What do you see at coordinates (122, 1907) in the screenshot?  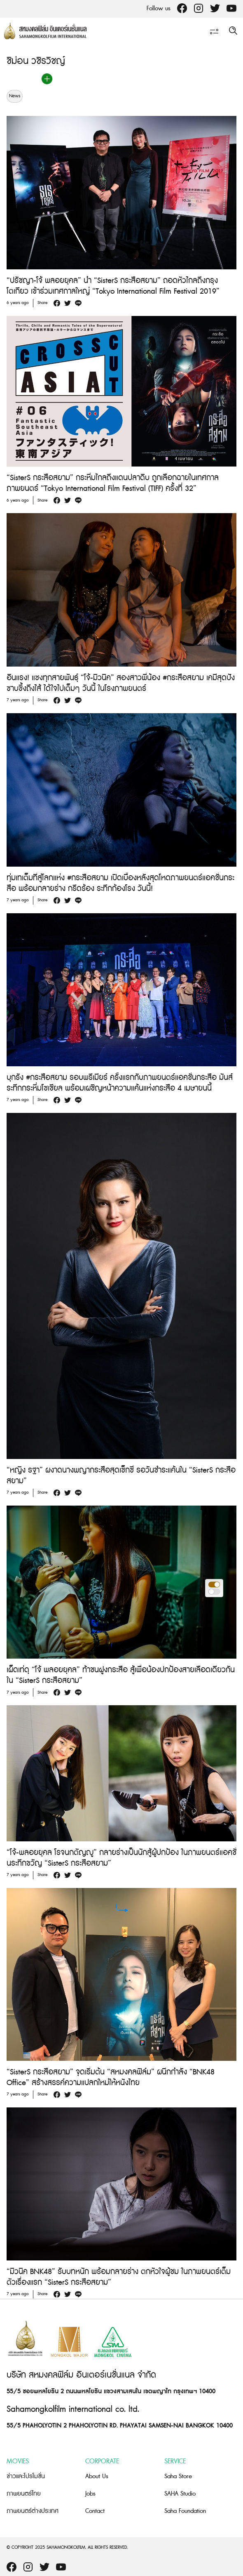 I see `forward an email to another recipient` at bounding box center [122, 1907].